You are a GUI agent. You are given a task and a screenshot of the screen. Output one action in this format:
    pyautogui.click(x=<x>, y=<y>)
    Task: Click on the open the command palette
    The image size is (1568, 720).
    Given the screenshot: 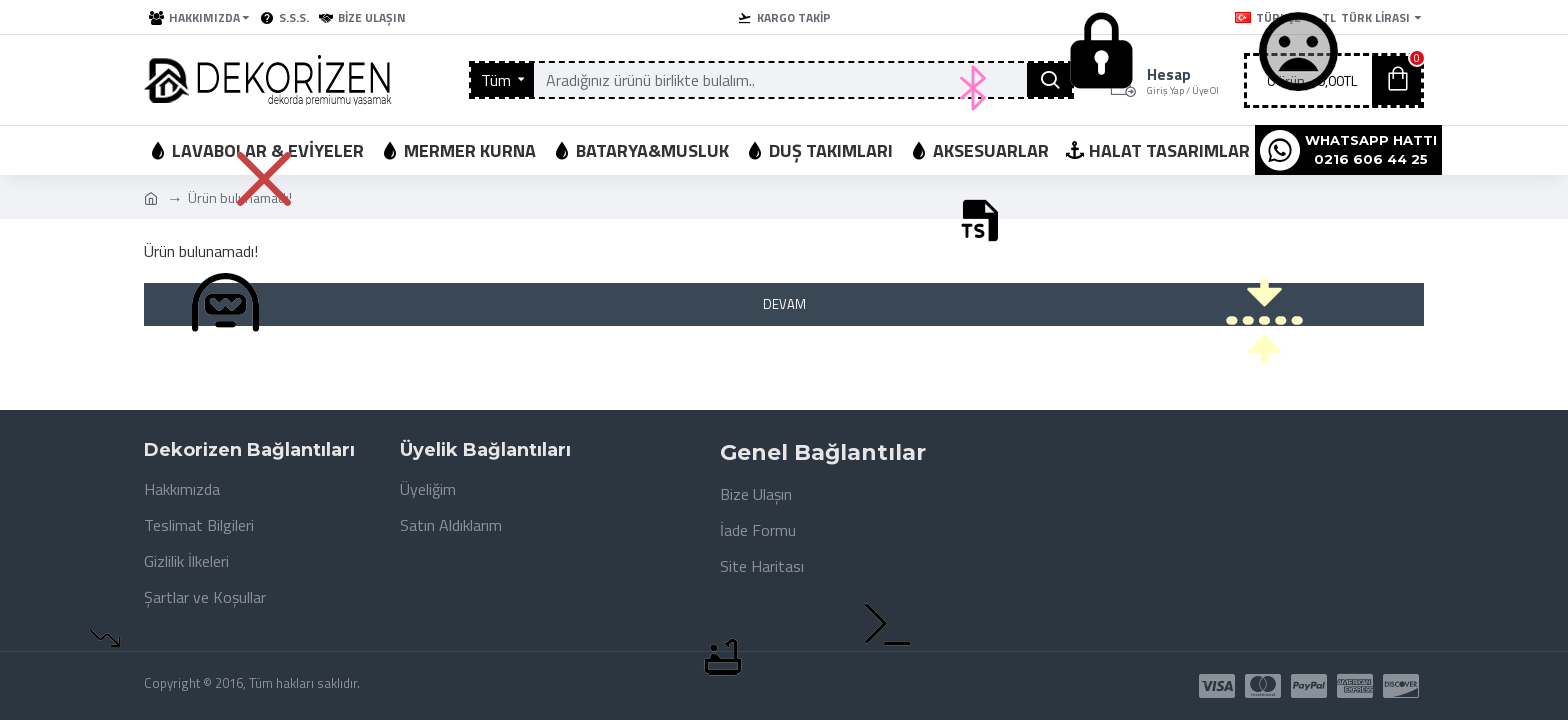 What is the action you would take?
    pyautogui.click(x=887, y=623)
    